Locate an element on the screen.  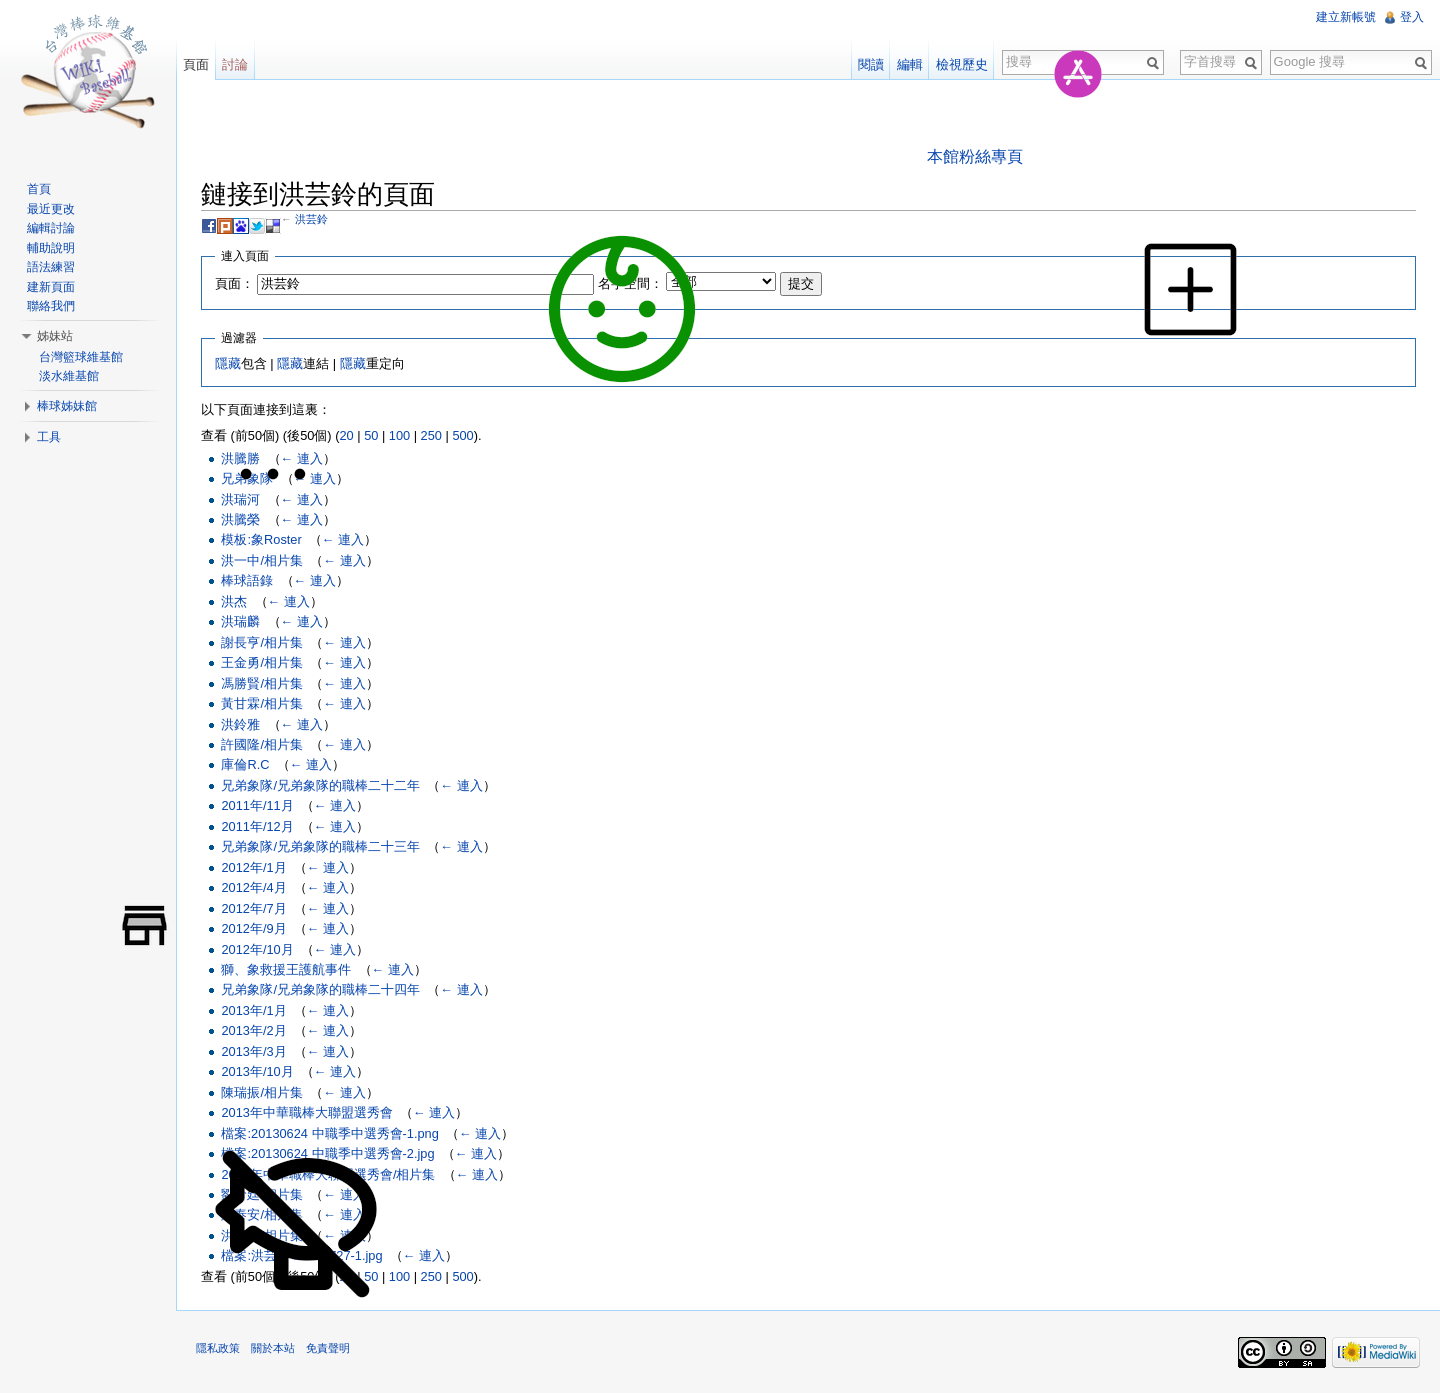
open the apple app store is located at coordinates (1078, 74).